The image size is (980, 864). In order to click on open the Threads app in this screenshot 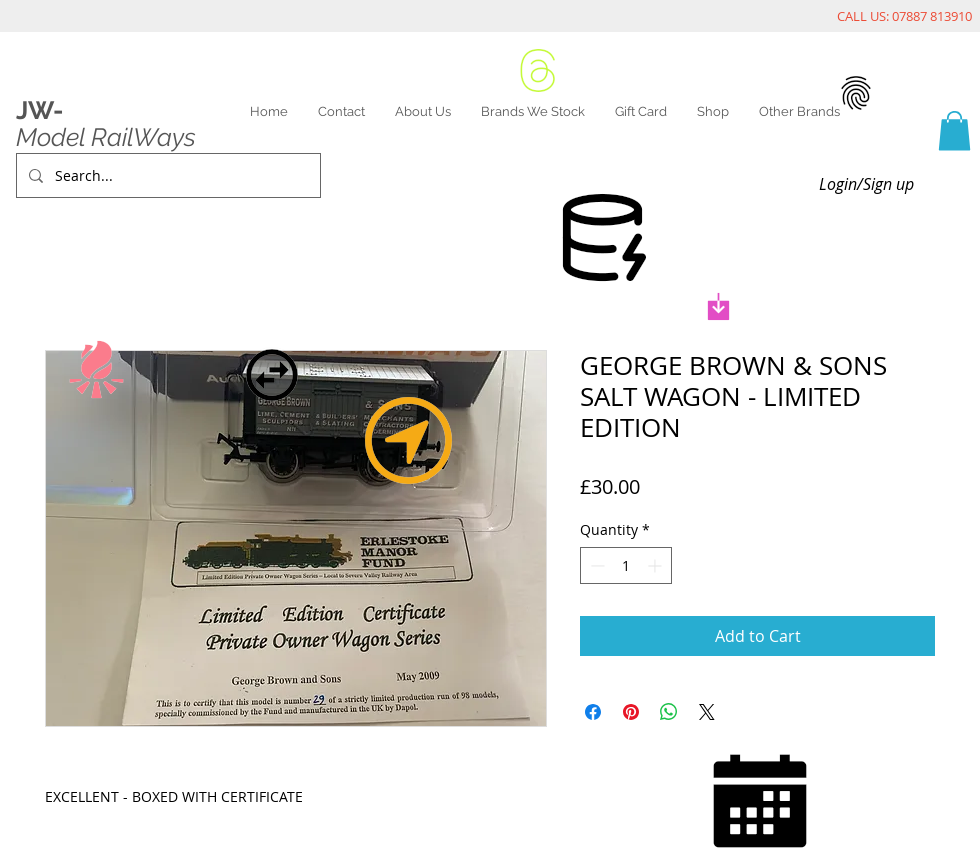, I will do `click(538, 70)`.